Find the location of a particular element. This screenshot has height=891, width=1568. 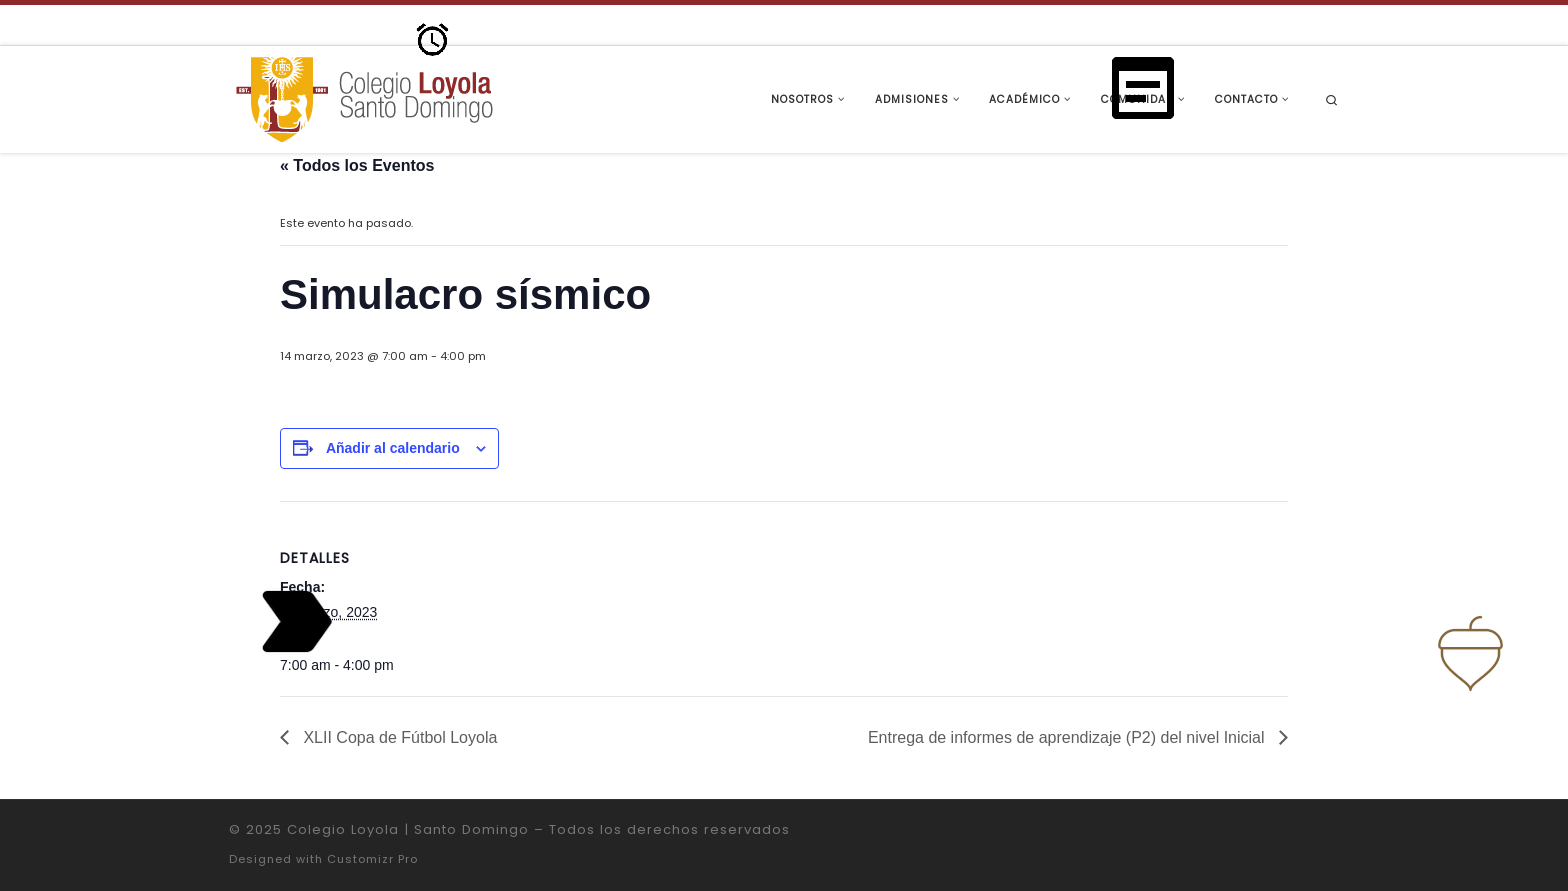

set an alarm or timer is located at coordinates (432, 39).